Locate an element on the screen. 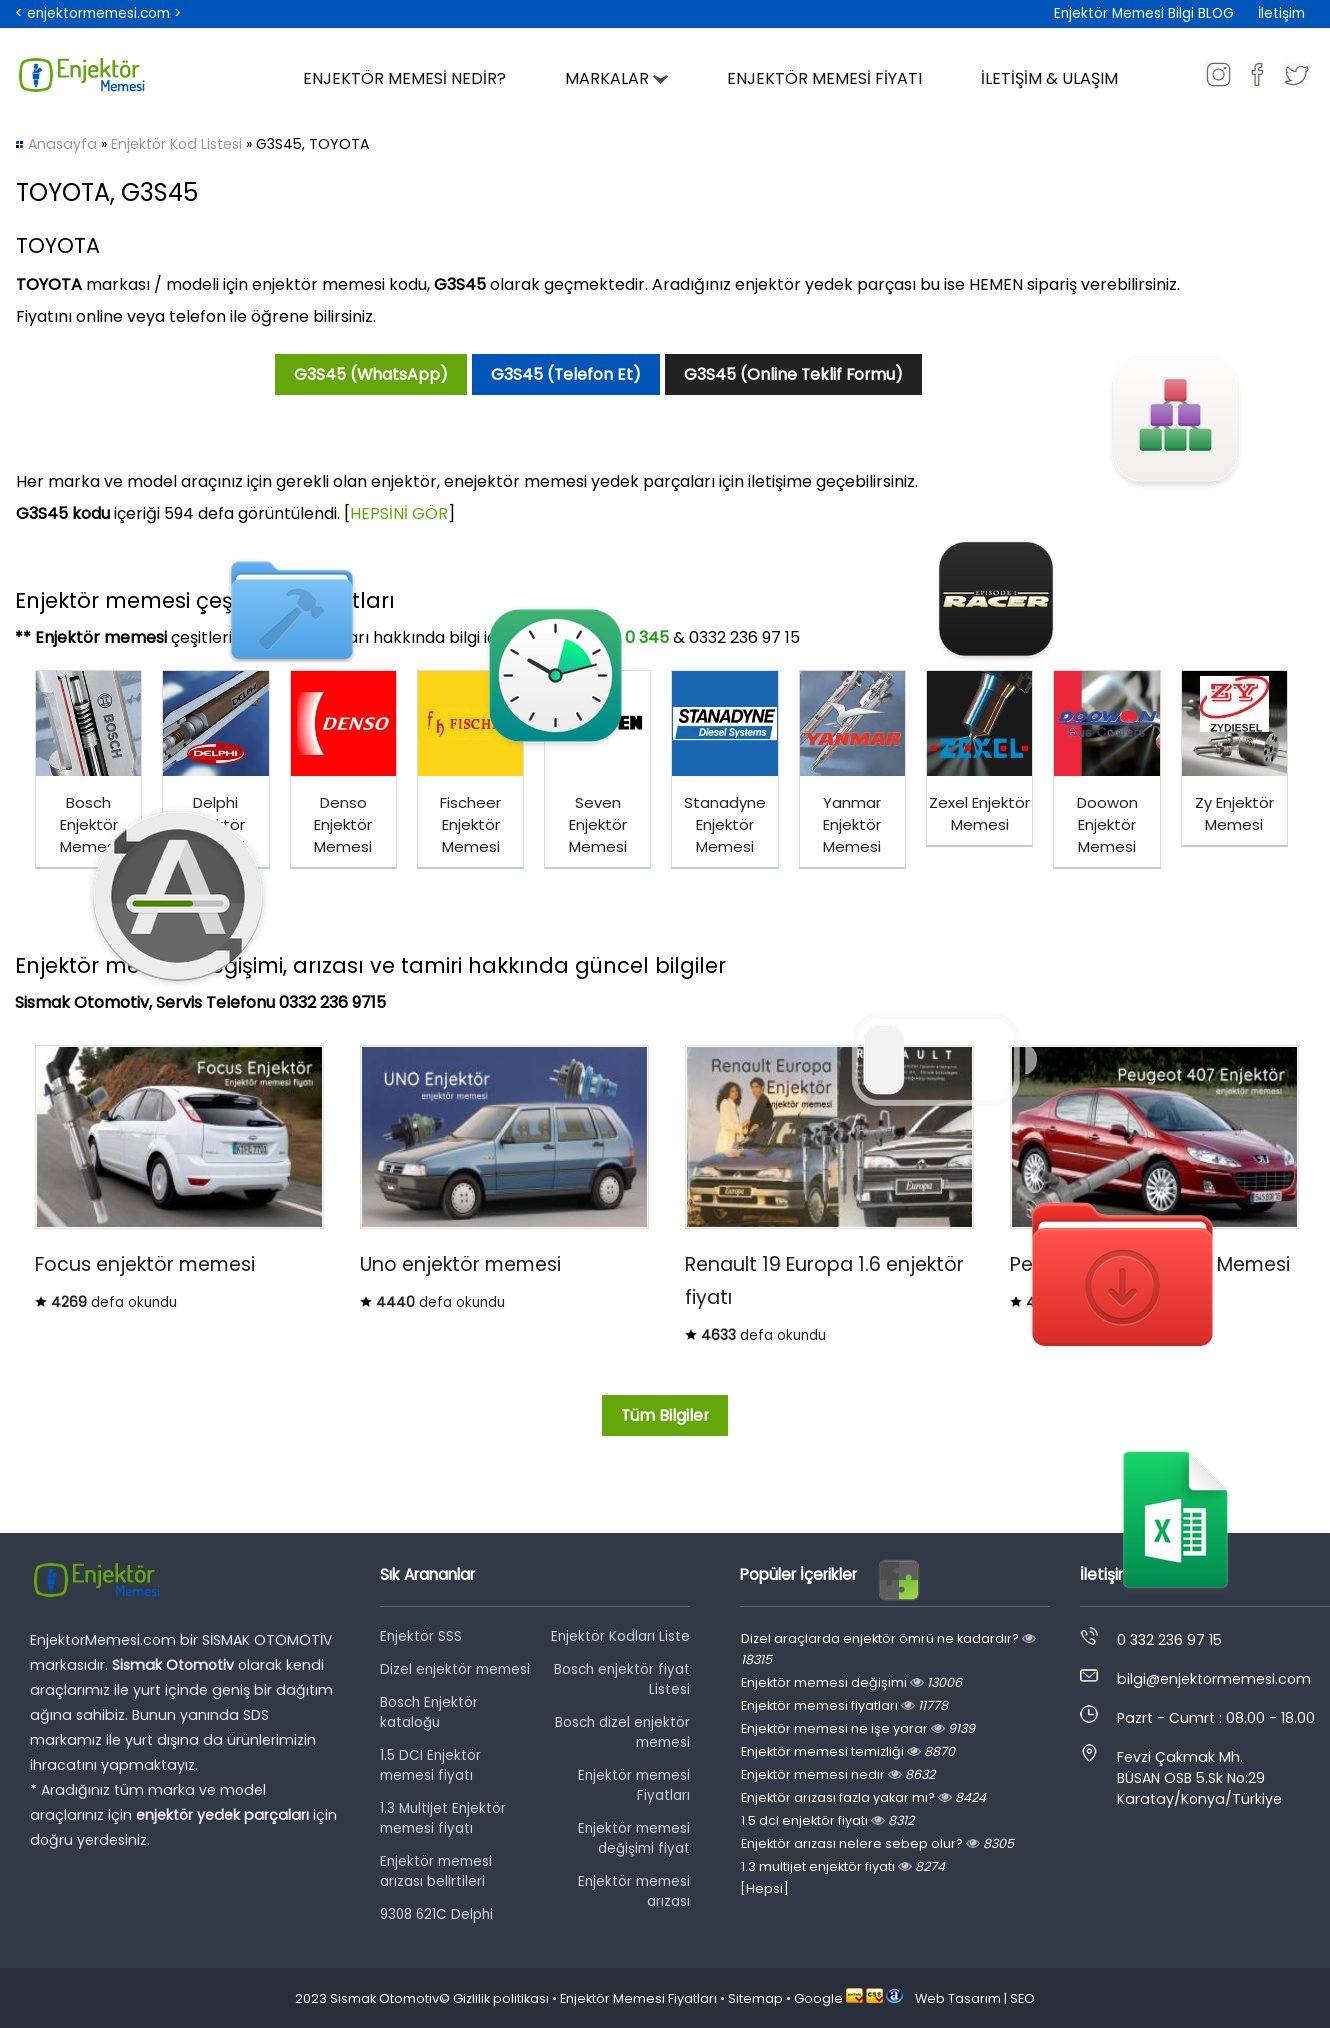  access your downloads folder is located at coordinates (1122, 1274).